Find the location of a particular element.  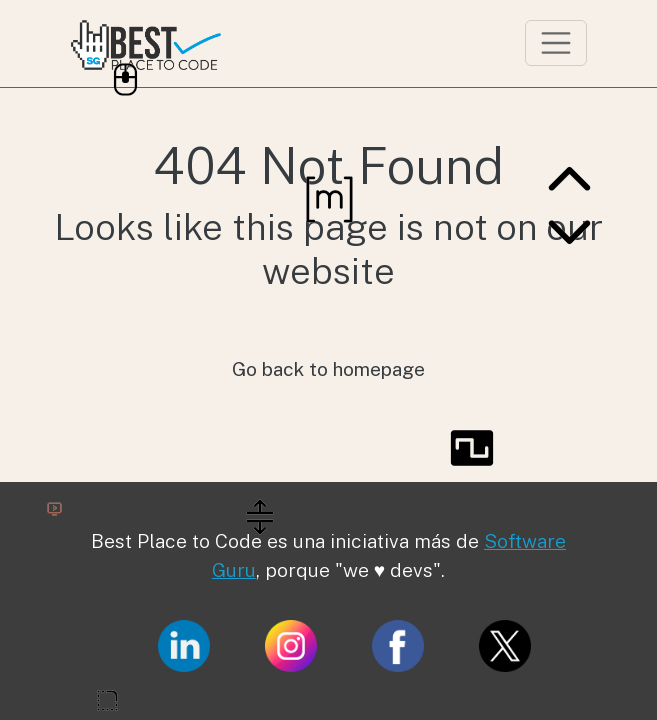

adjust corner radius of a shape or element is located at coordinates (107, 700).